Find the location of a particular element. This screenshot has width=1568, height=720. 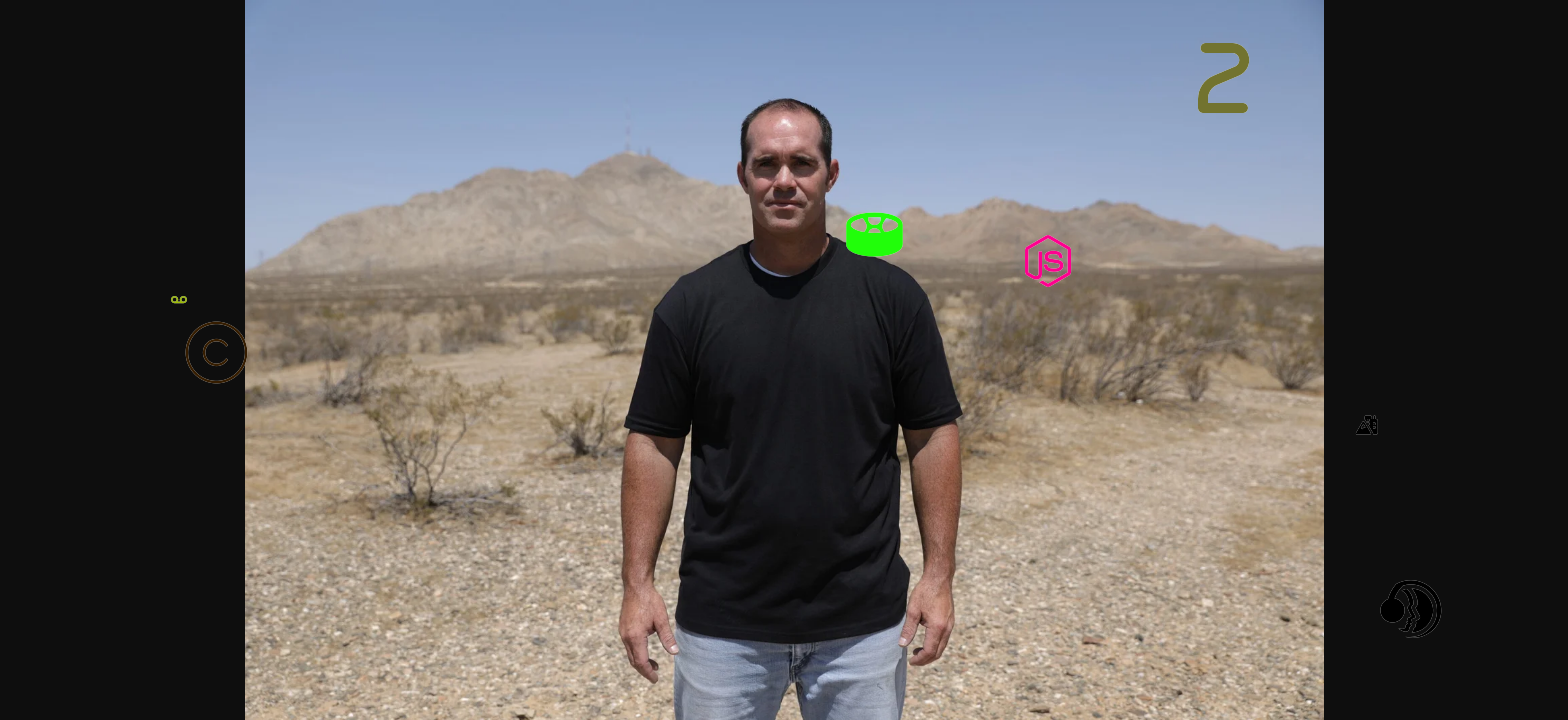

access steel drum or percussion sounds is located at coordinates (874, 234).